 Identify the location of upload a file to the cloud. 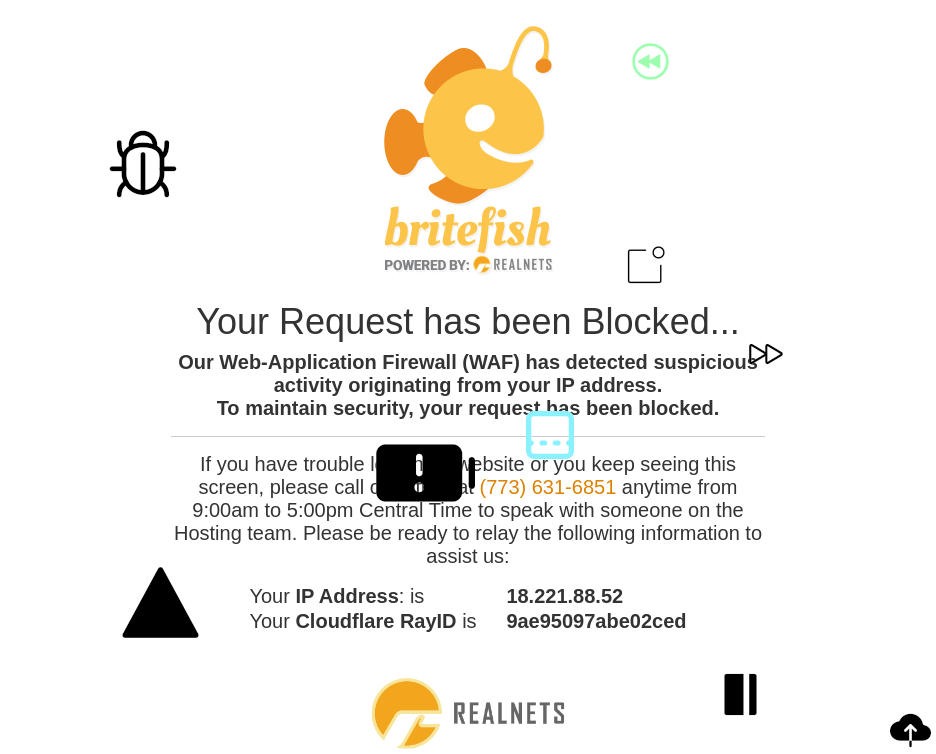
(910, 730).